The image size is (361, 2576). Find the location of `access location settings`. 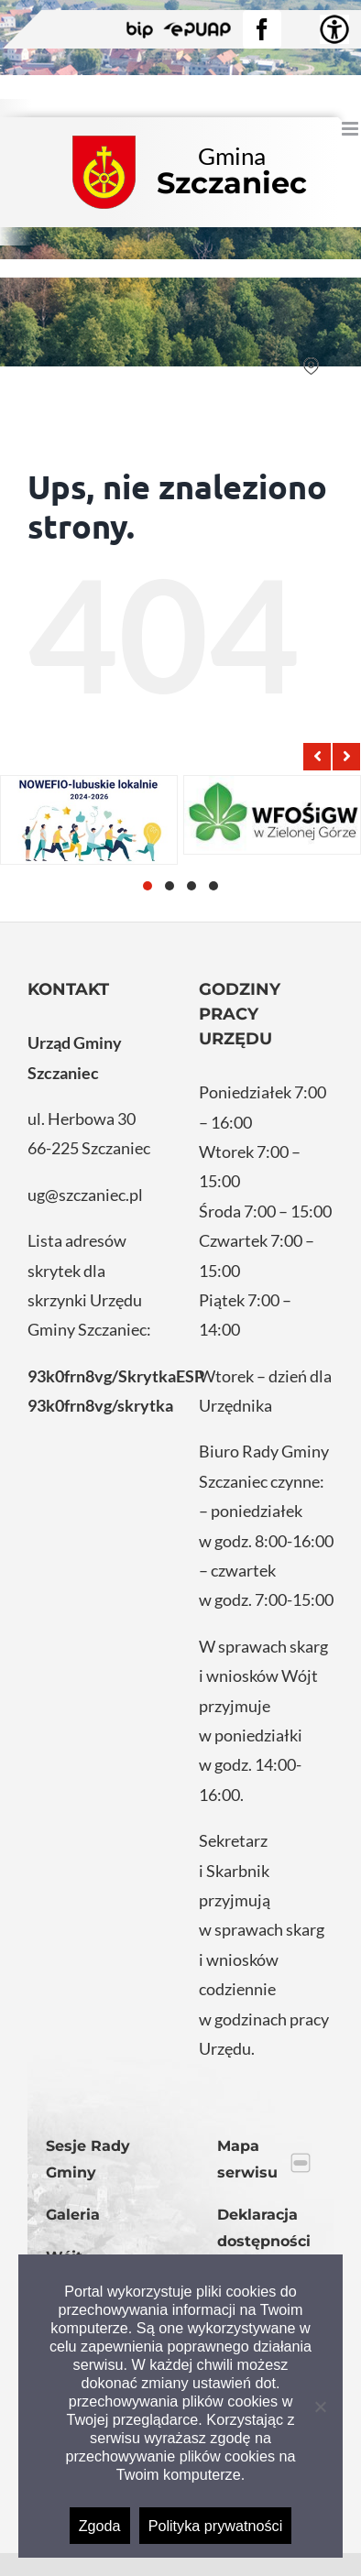

access location settings is located at coordinates (311, 366).